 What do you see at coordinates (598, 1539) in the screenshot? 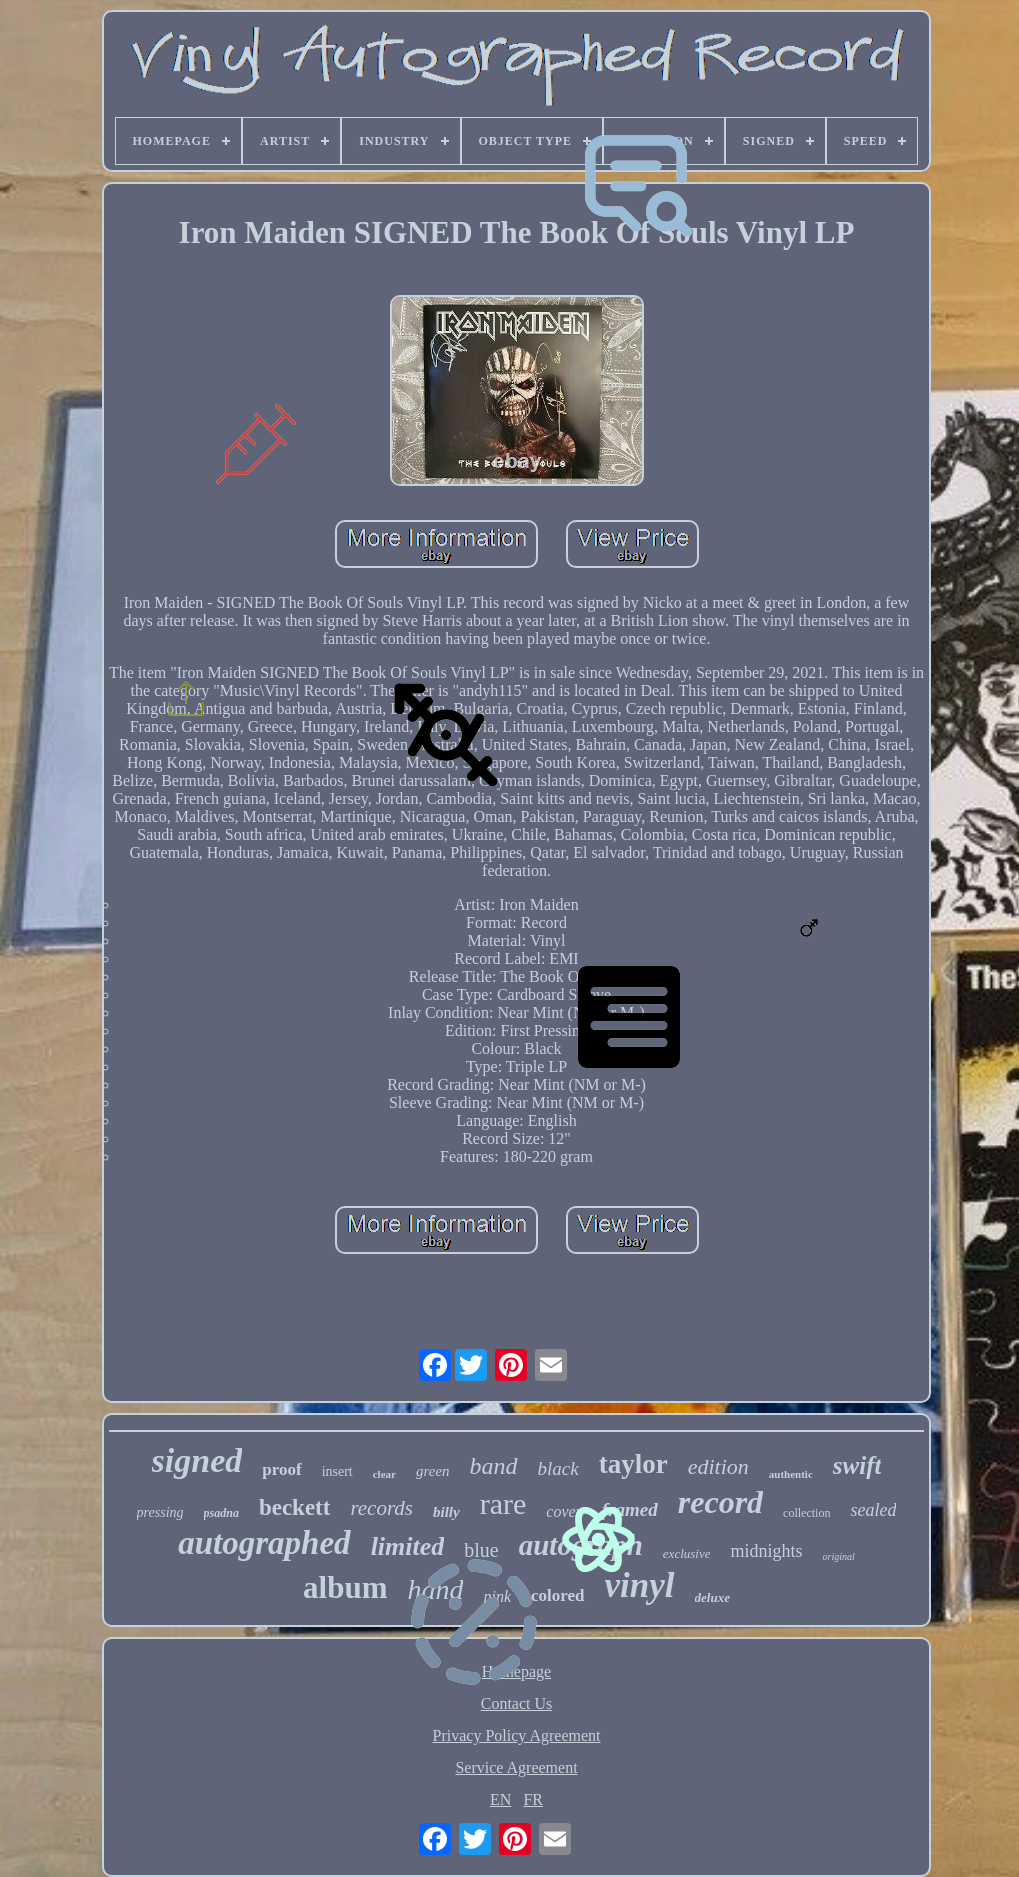
I see `indicates a React.js application or component` at bounding box center [598, 1539].